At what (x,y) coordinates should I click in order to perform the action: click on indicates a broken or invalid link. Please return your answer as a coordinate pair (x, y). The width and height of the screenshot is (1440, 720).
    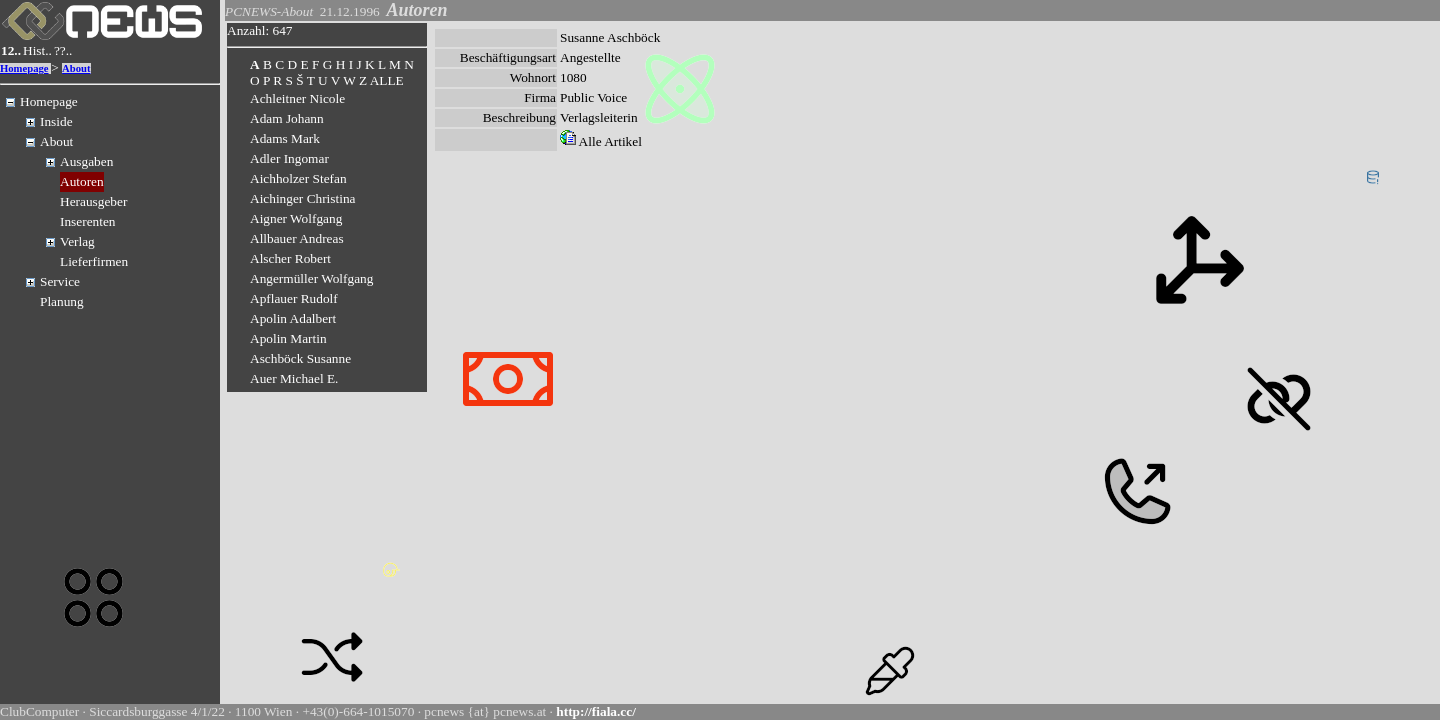
    Looking at the image, I should click on (1279, 399).